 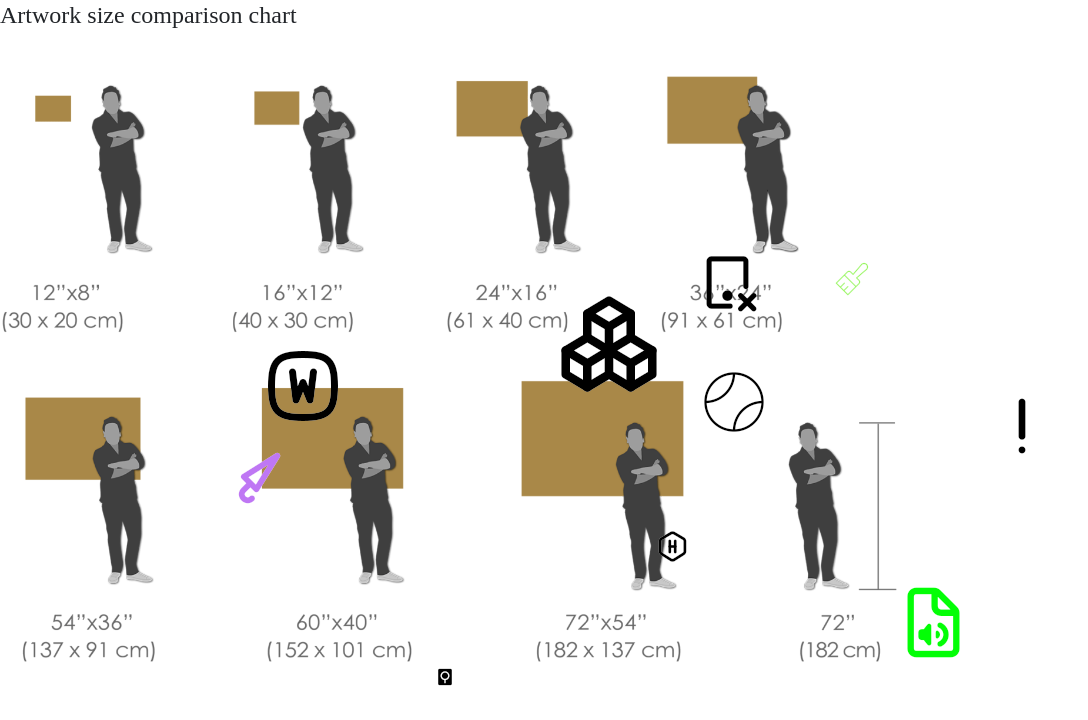 I want to click on disconnect or remove tablet device, so click(x=727, y=282).